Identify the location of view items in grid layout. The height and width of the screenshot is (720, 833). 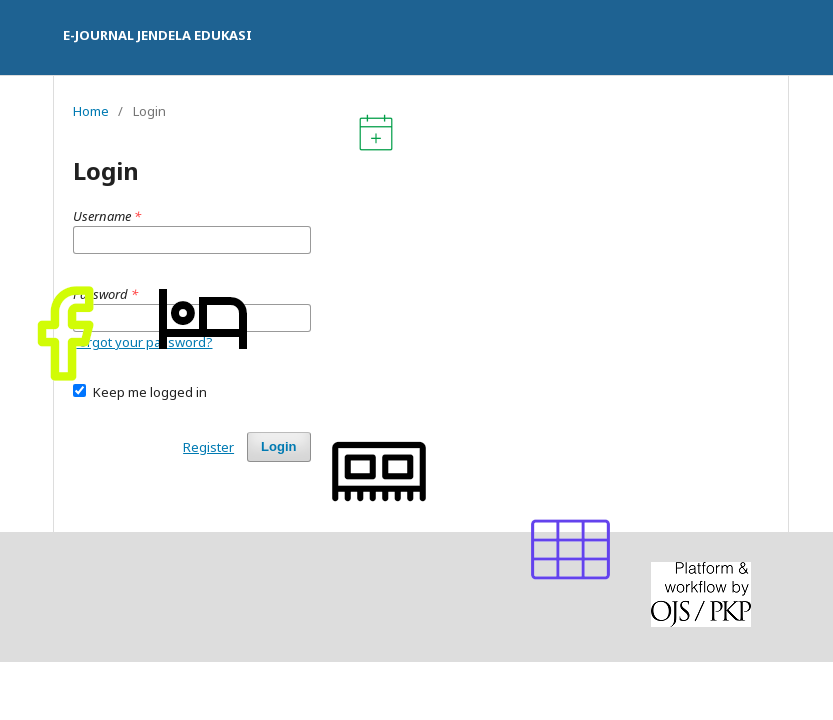
(570, 549).